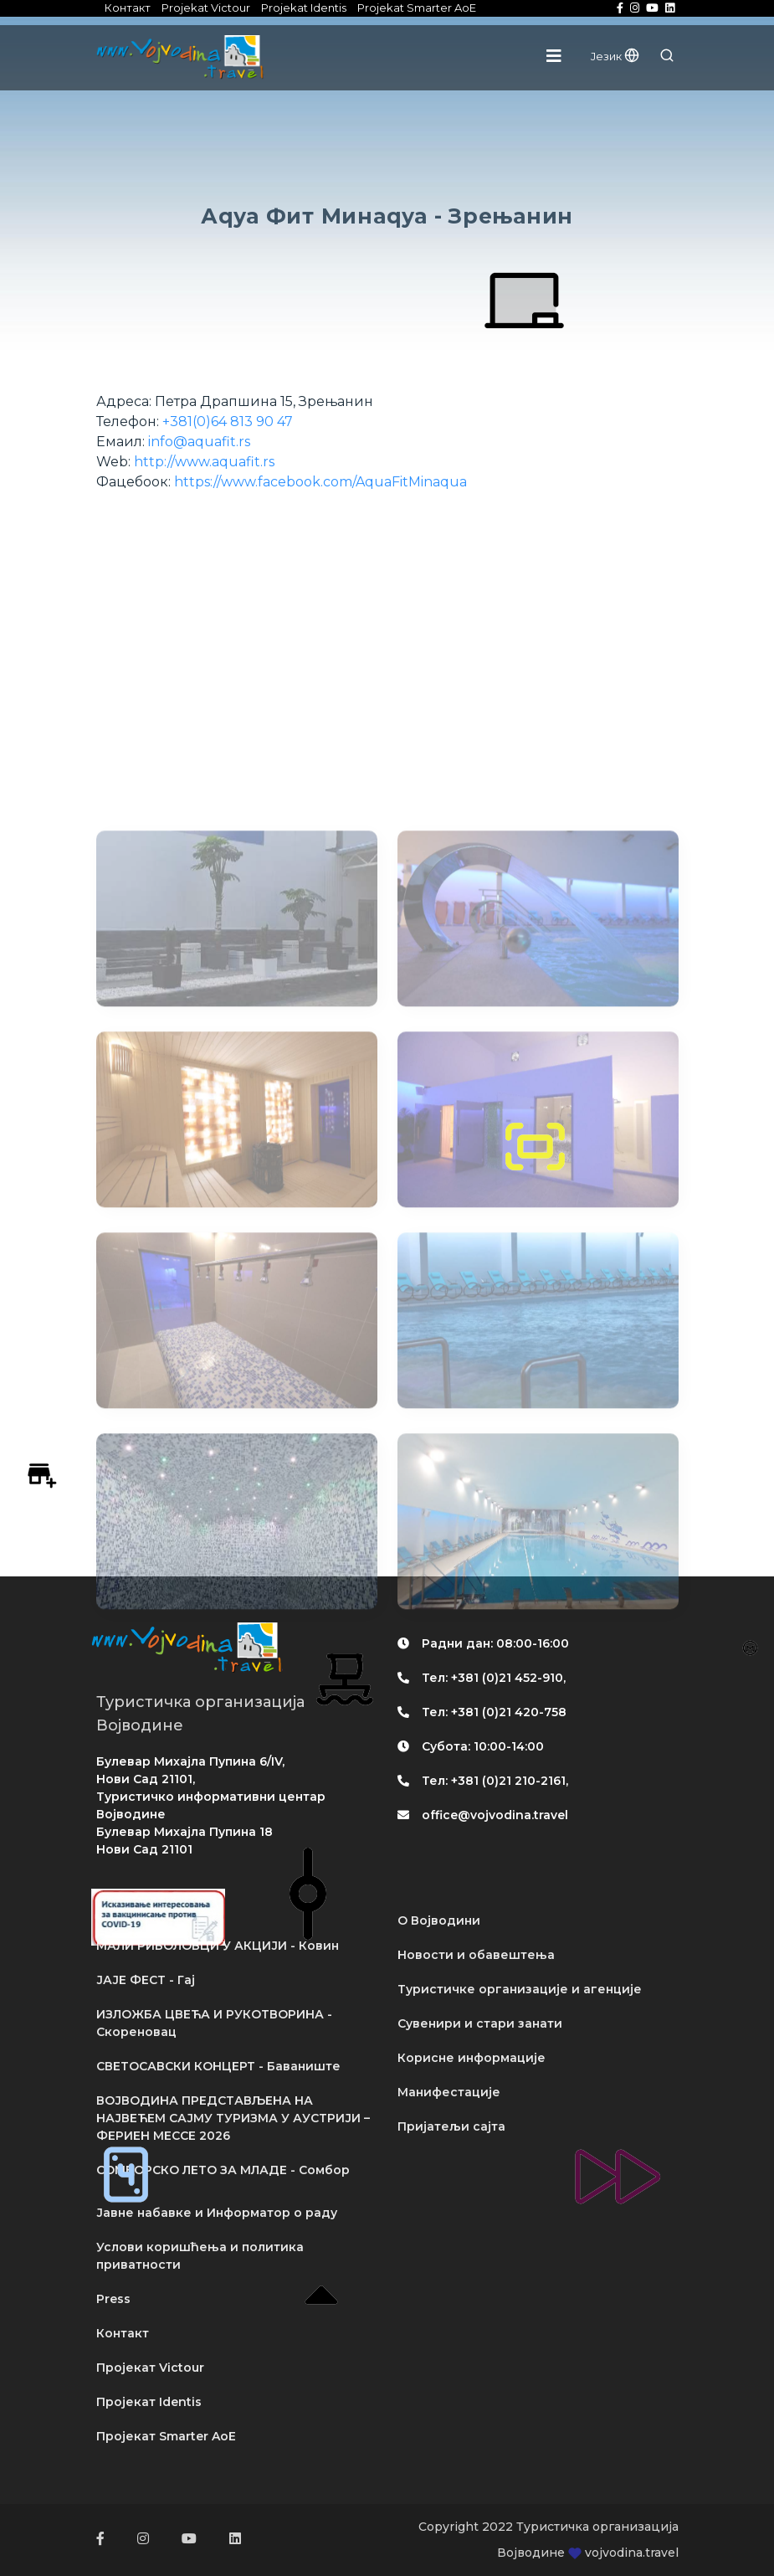  What do you see at coordinates (345, 1679) in the screenshot?
I see `access sailing or boating features` at bounding box center [345, 1679].